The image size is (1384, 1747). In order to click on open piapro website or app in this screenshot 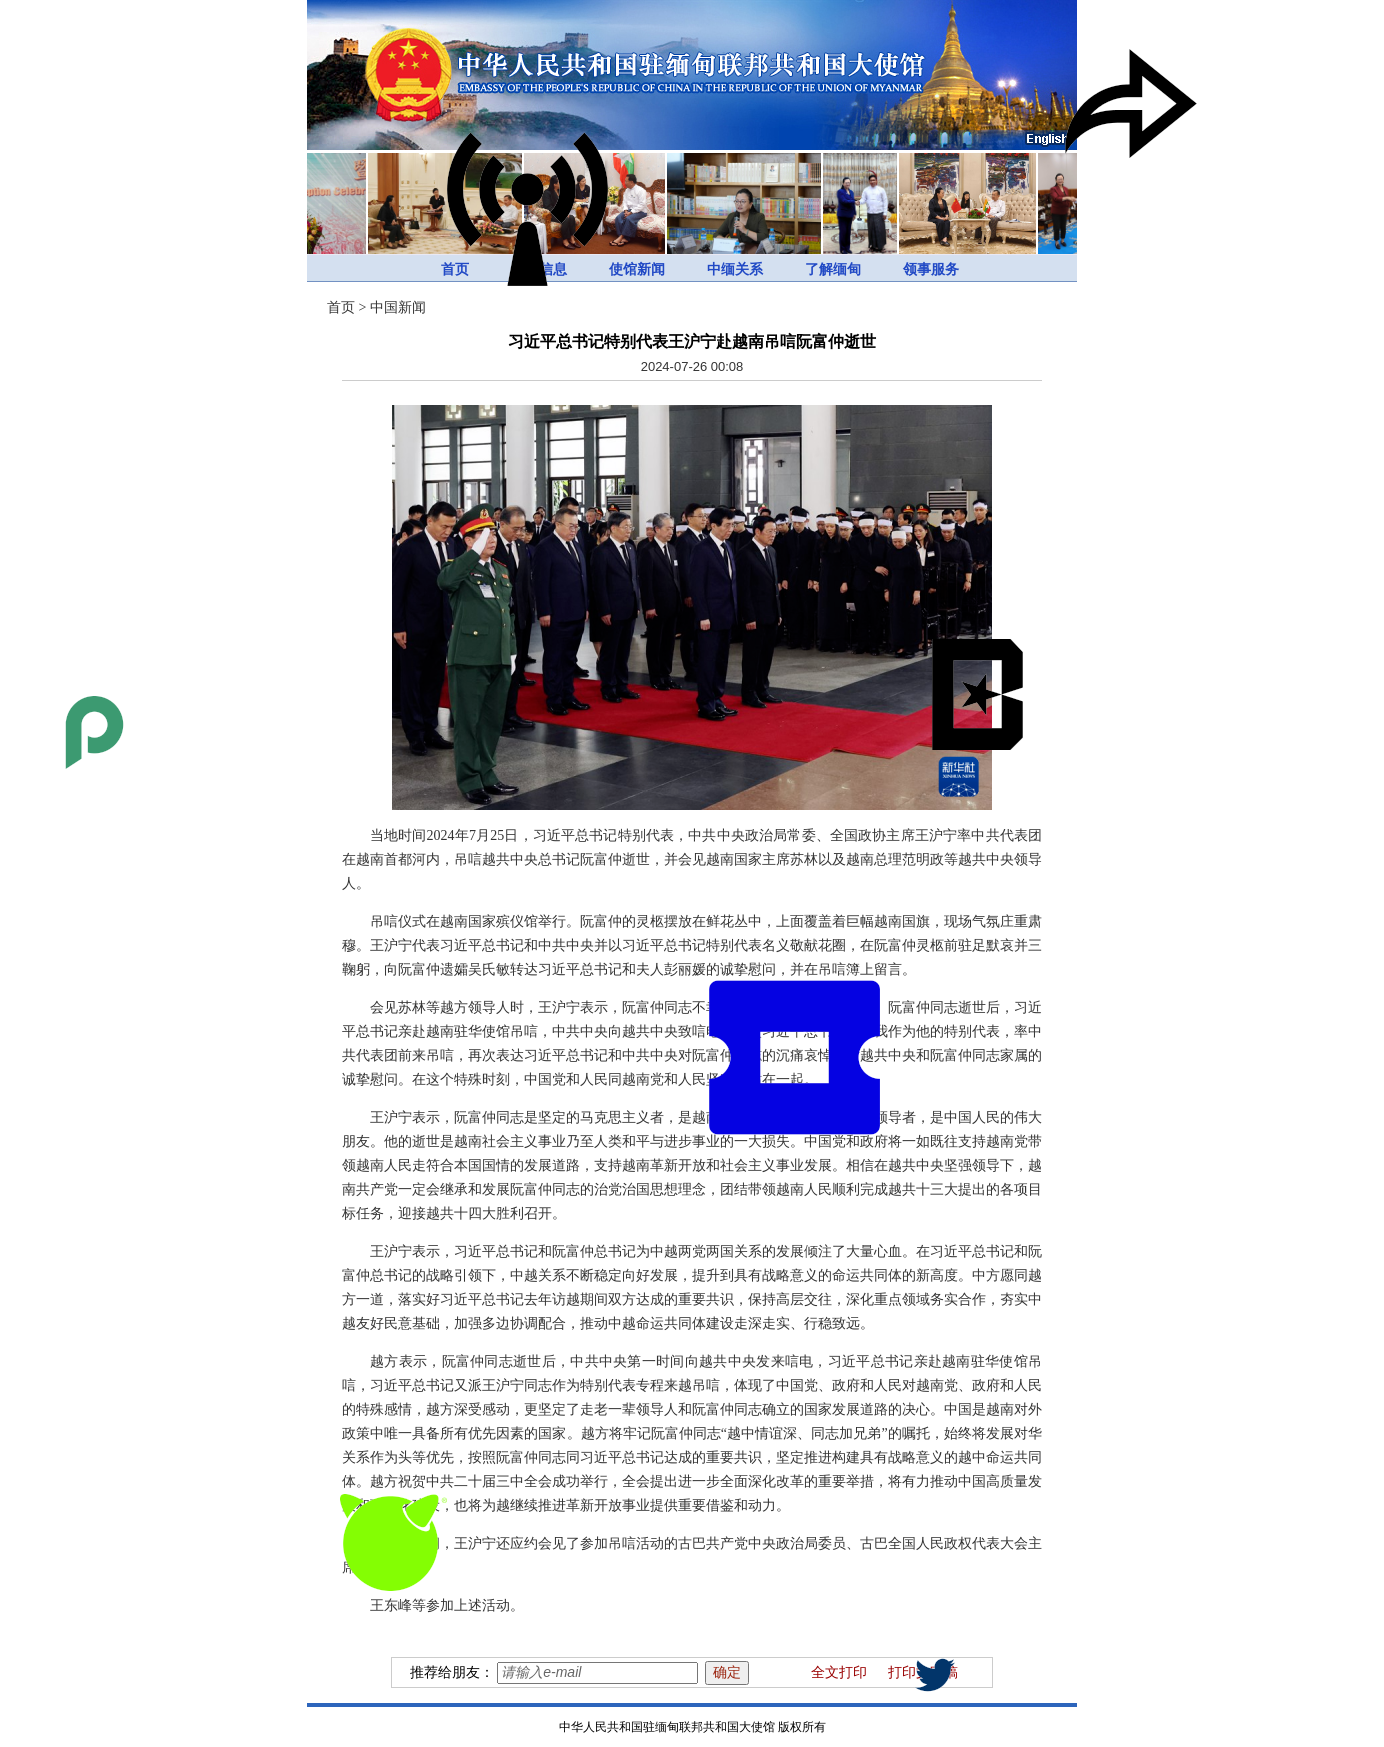, I will do `click(94, 732)`.